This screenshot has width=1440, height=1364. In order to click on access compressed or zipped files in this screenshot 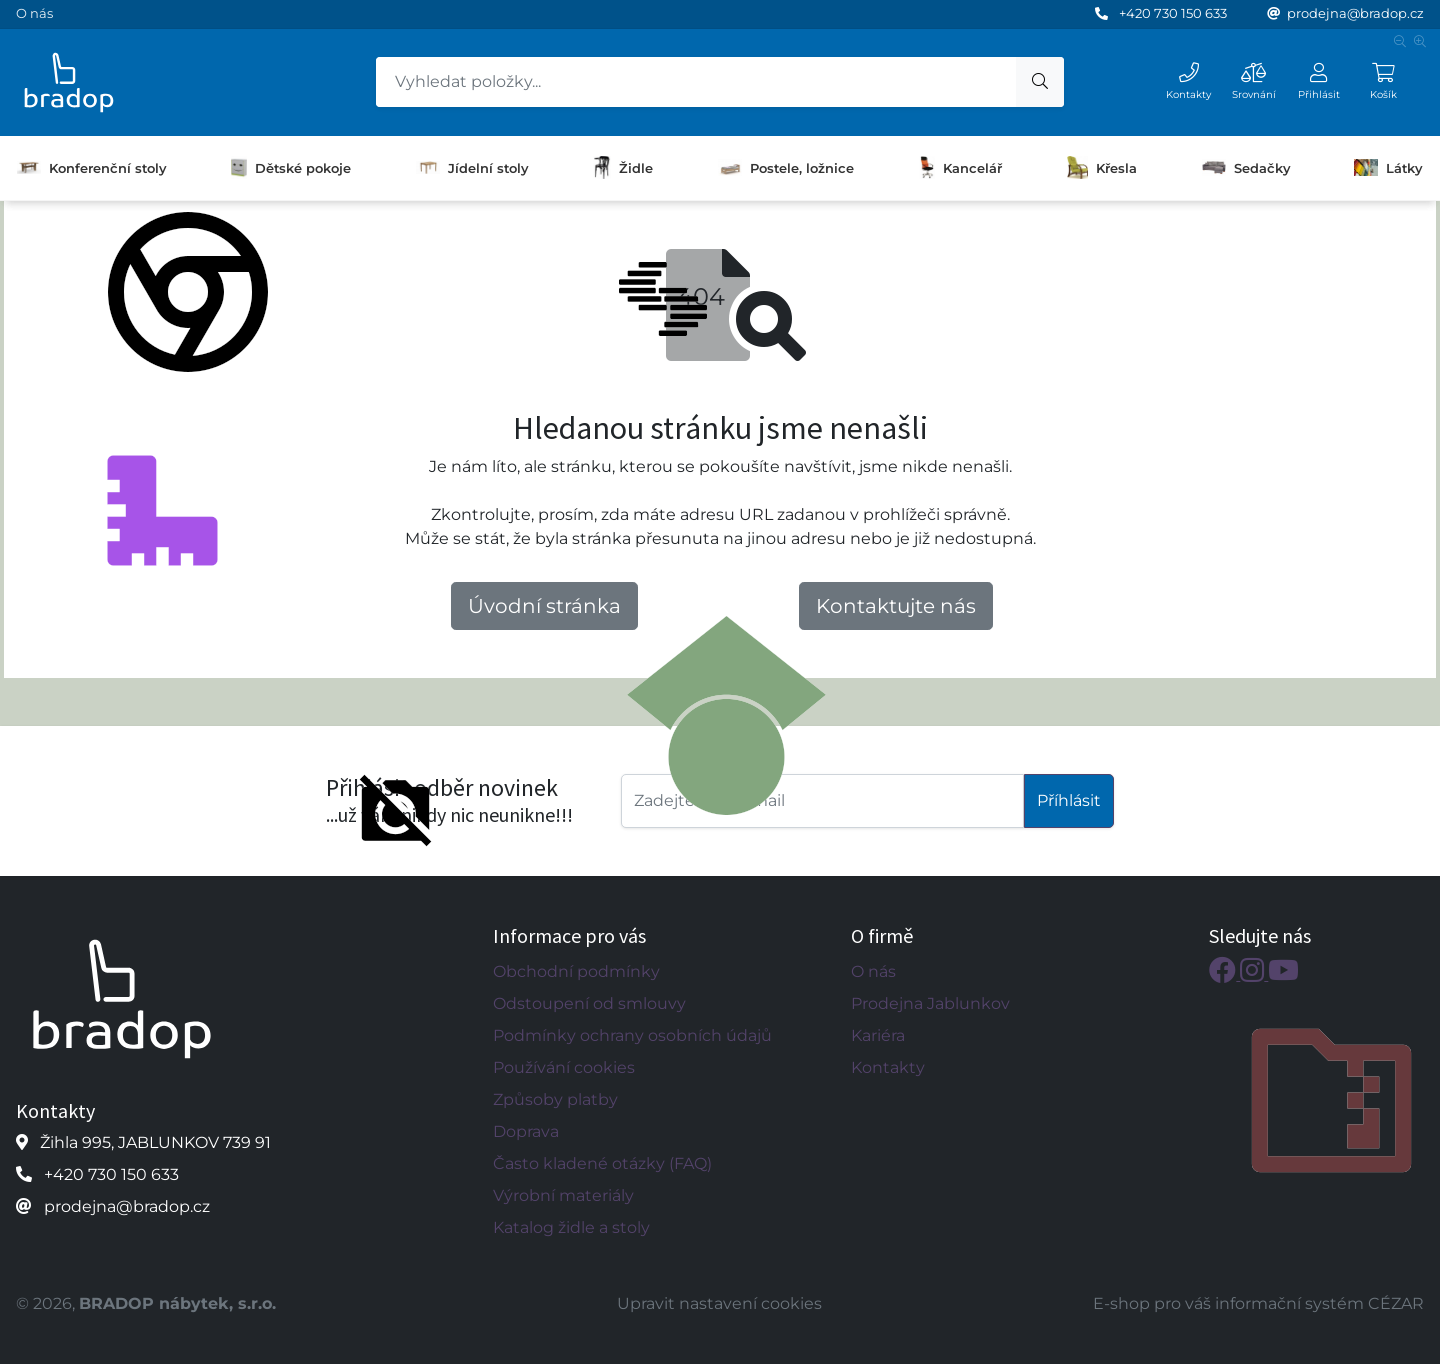, I will do `click(1331, 1100)`.